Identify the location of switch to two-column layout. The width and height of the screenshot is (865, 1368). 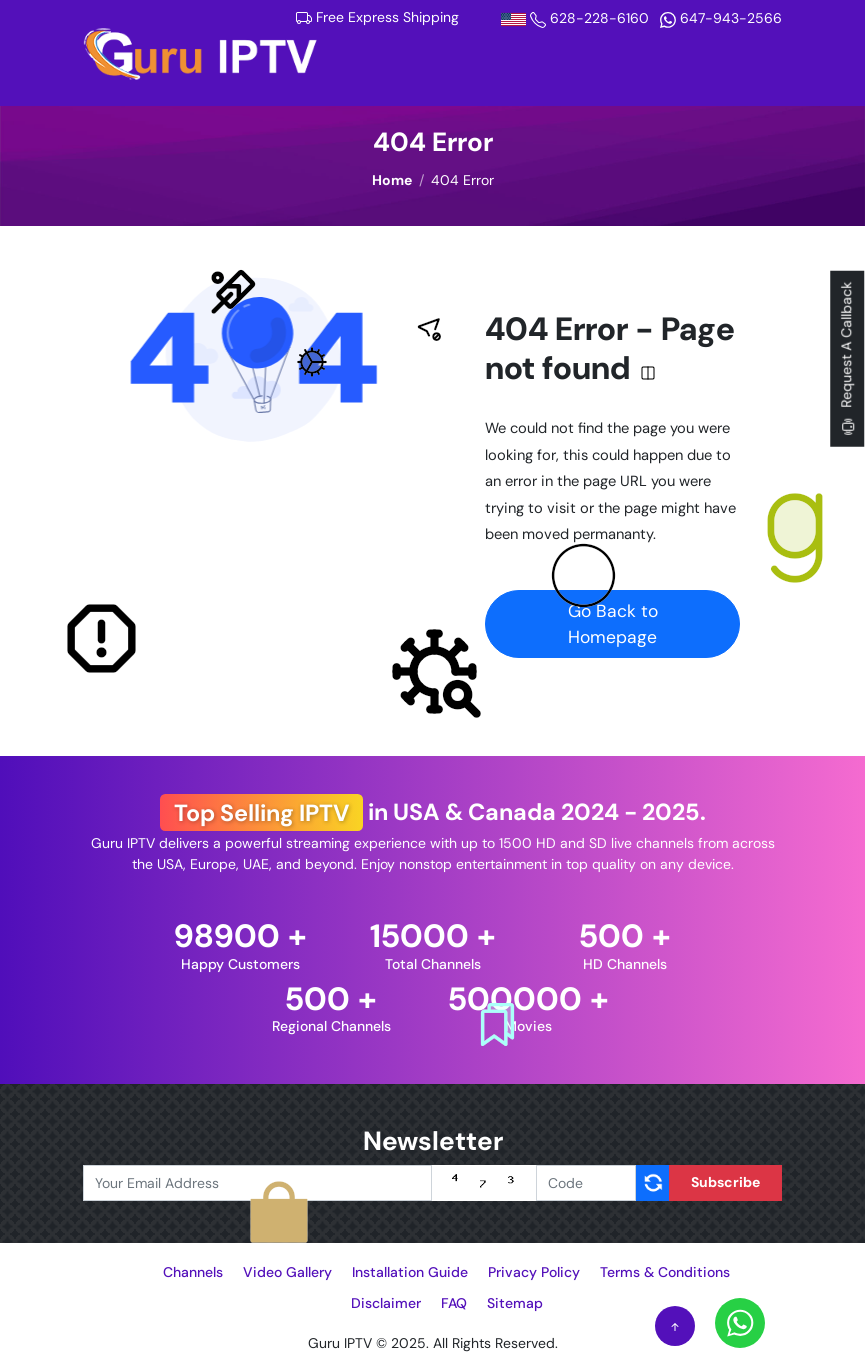
(648, 373).